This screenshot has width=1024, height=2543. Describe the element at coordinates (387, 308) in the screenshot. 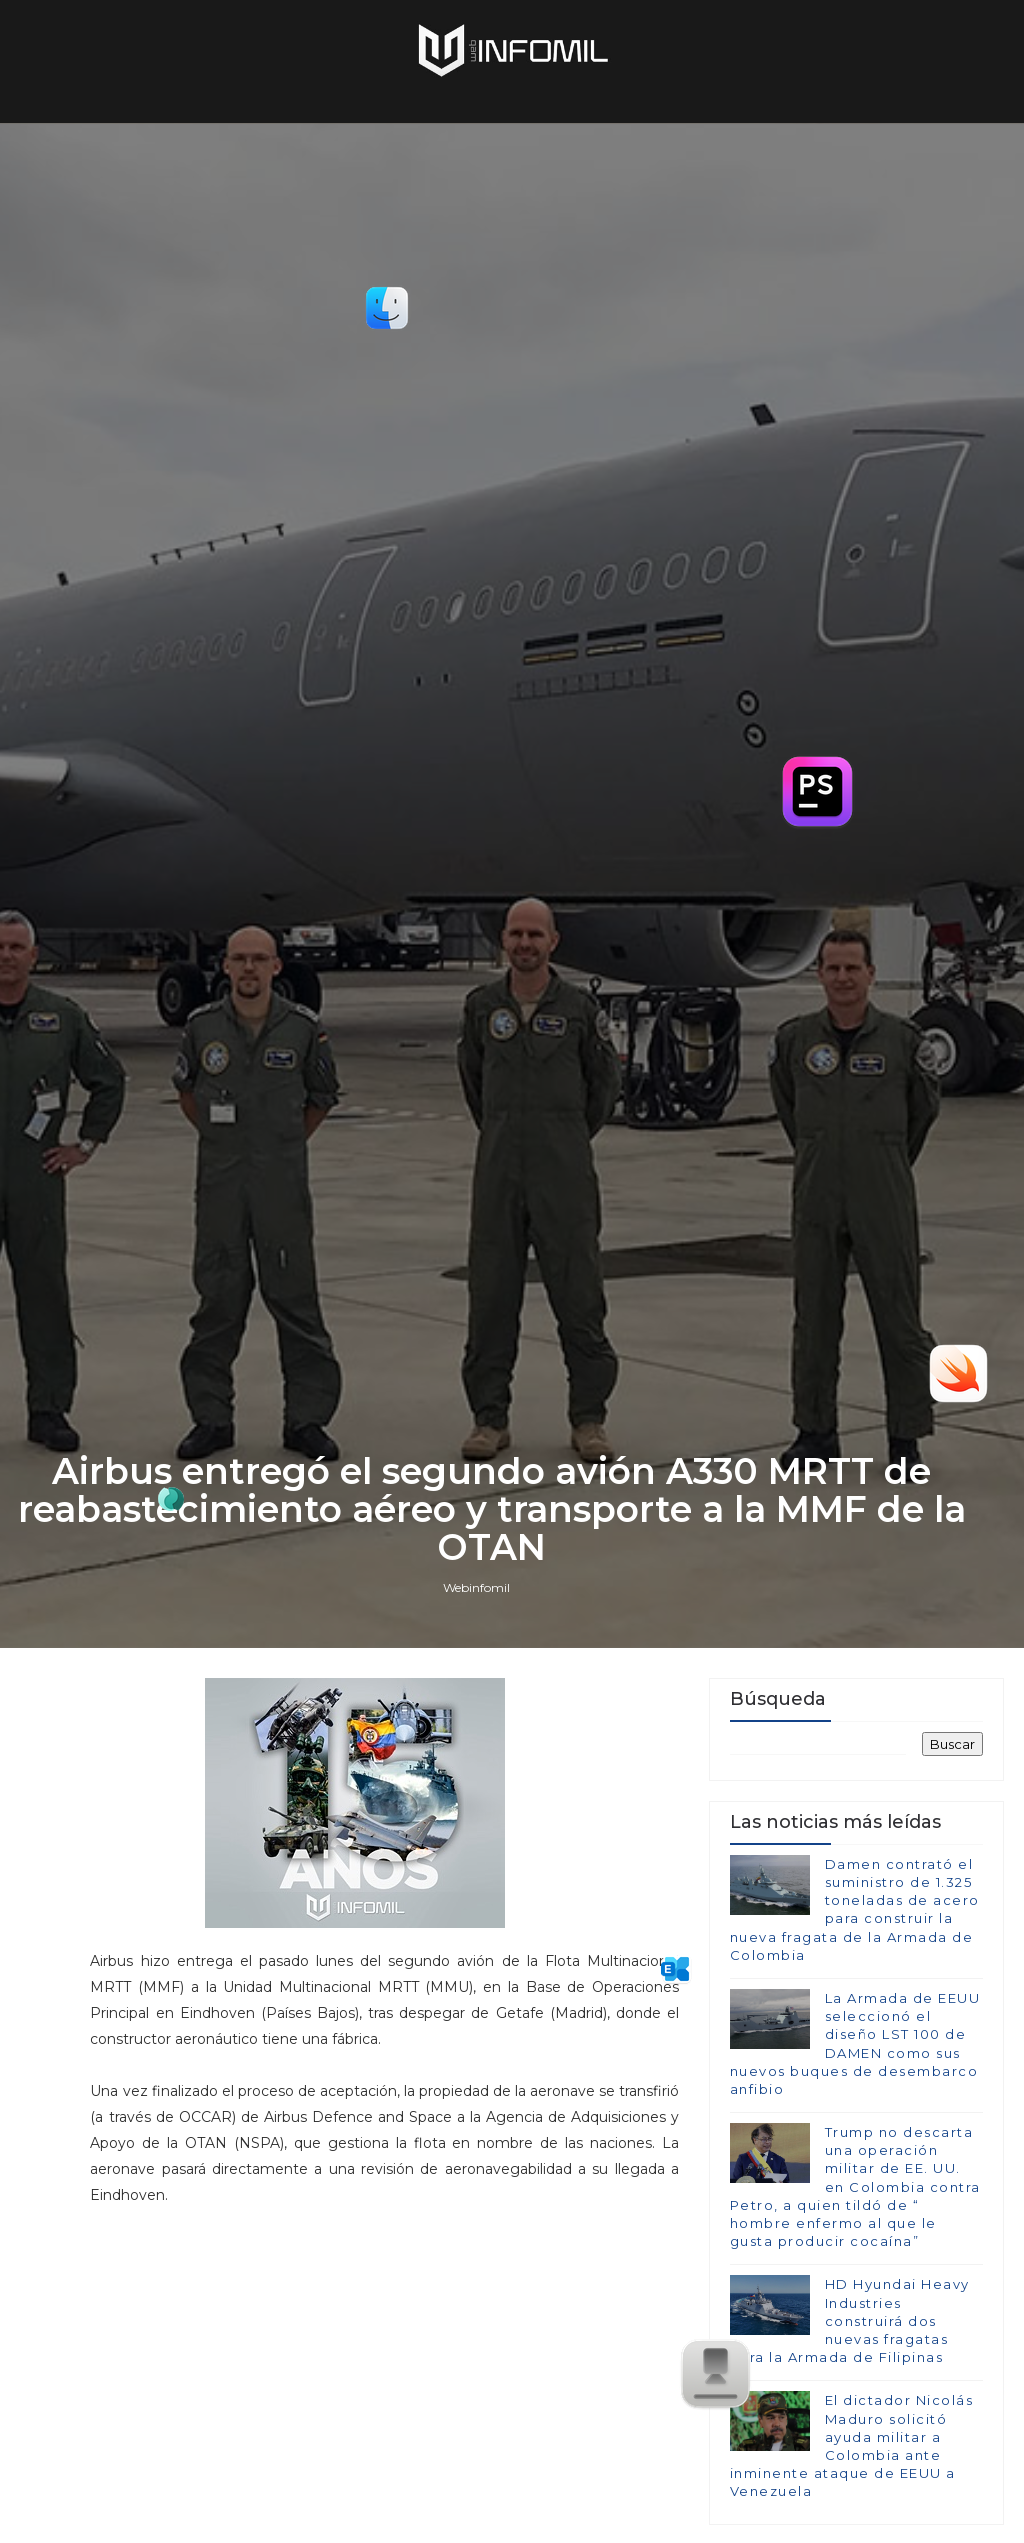

I see `open Finder to browse files and folders` at that location.